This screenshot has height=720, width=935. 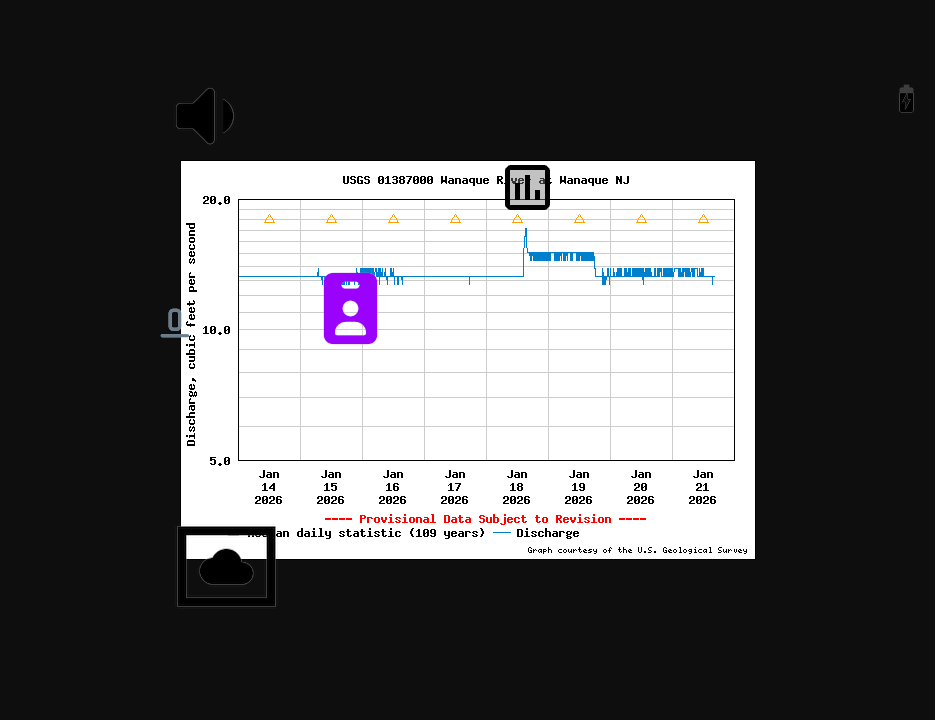 What do you see at coordinates (527, 187) in the screenshot?
I see `view poll results` at bounding box center [527, 187].